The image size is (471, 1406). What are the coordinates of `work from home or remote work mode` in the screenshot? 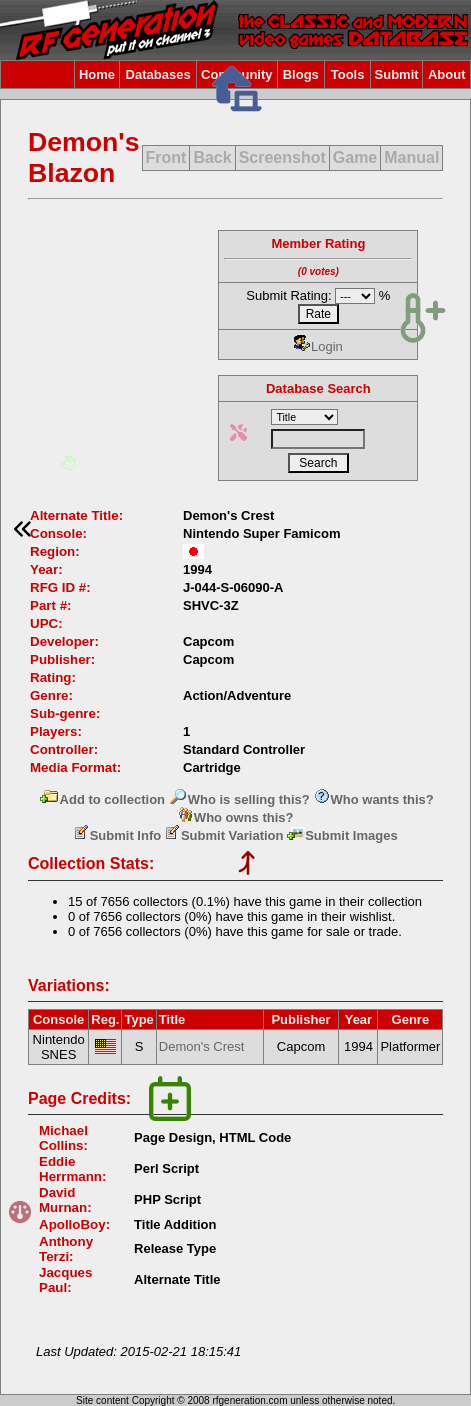 It's located at (237, 88).